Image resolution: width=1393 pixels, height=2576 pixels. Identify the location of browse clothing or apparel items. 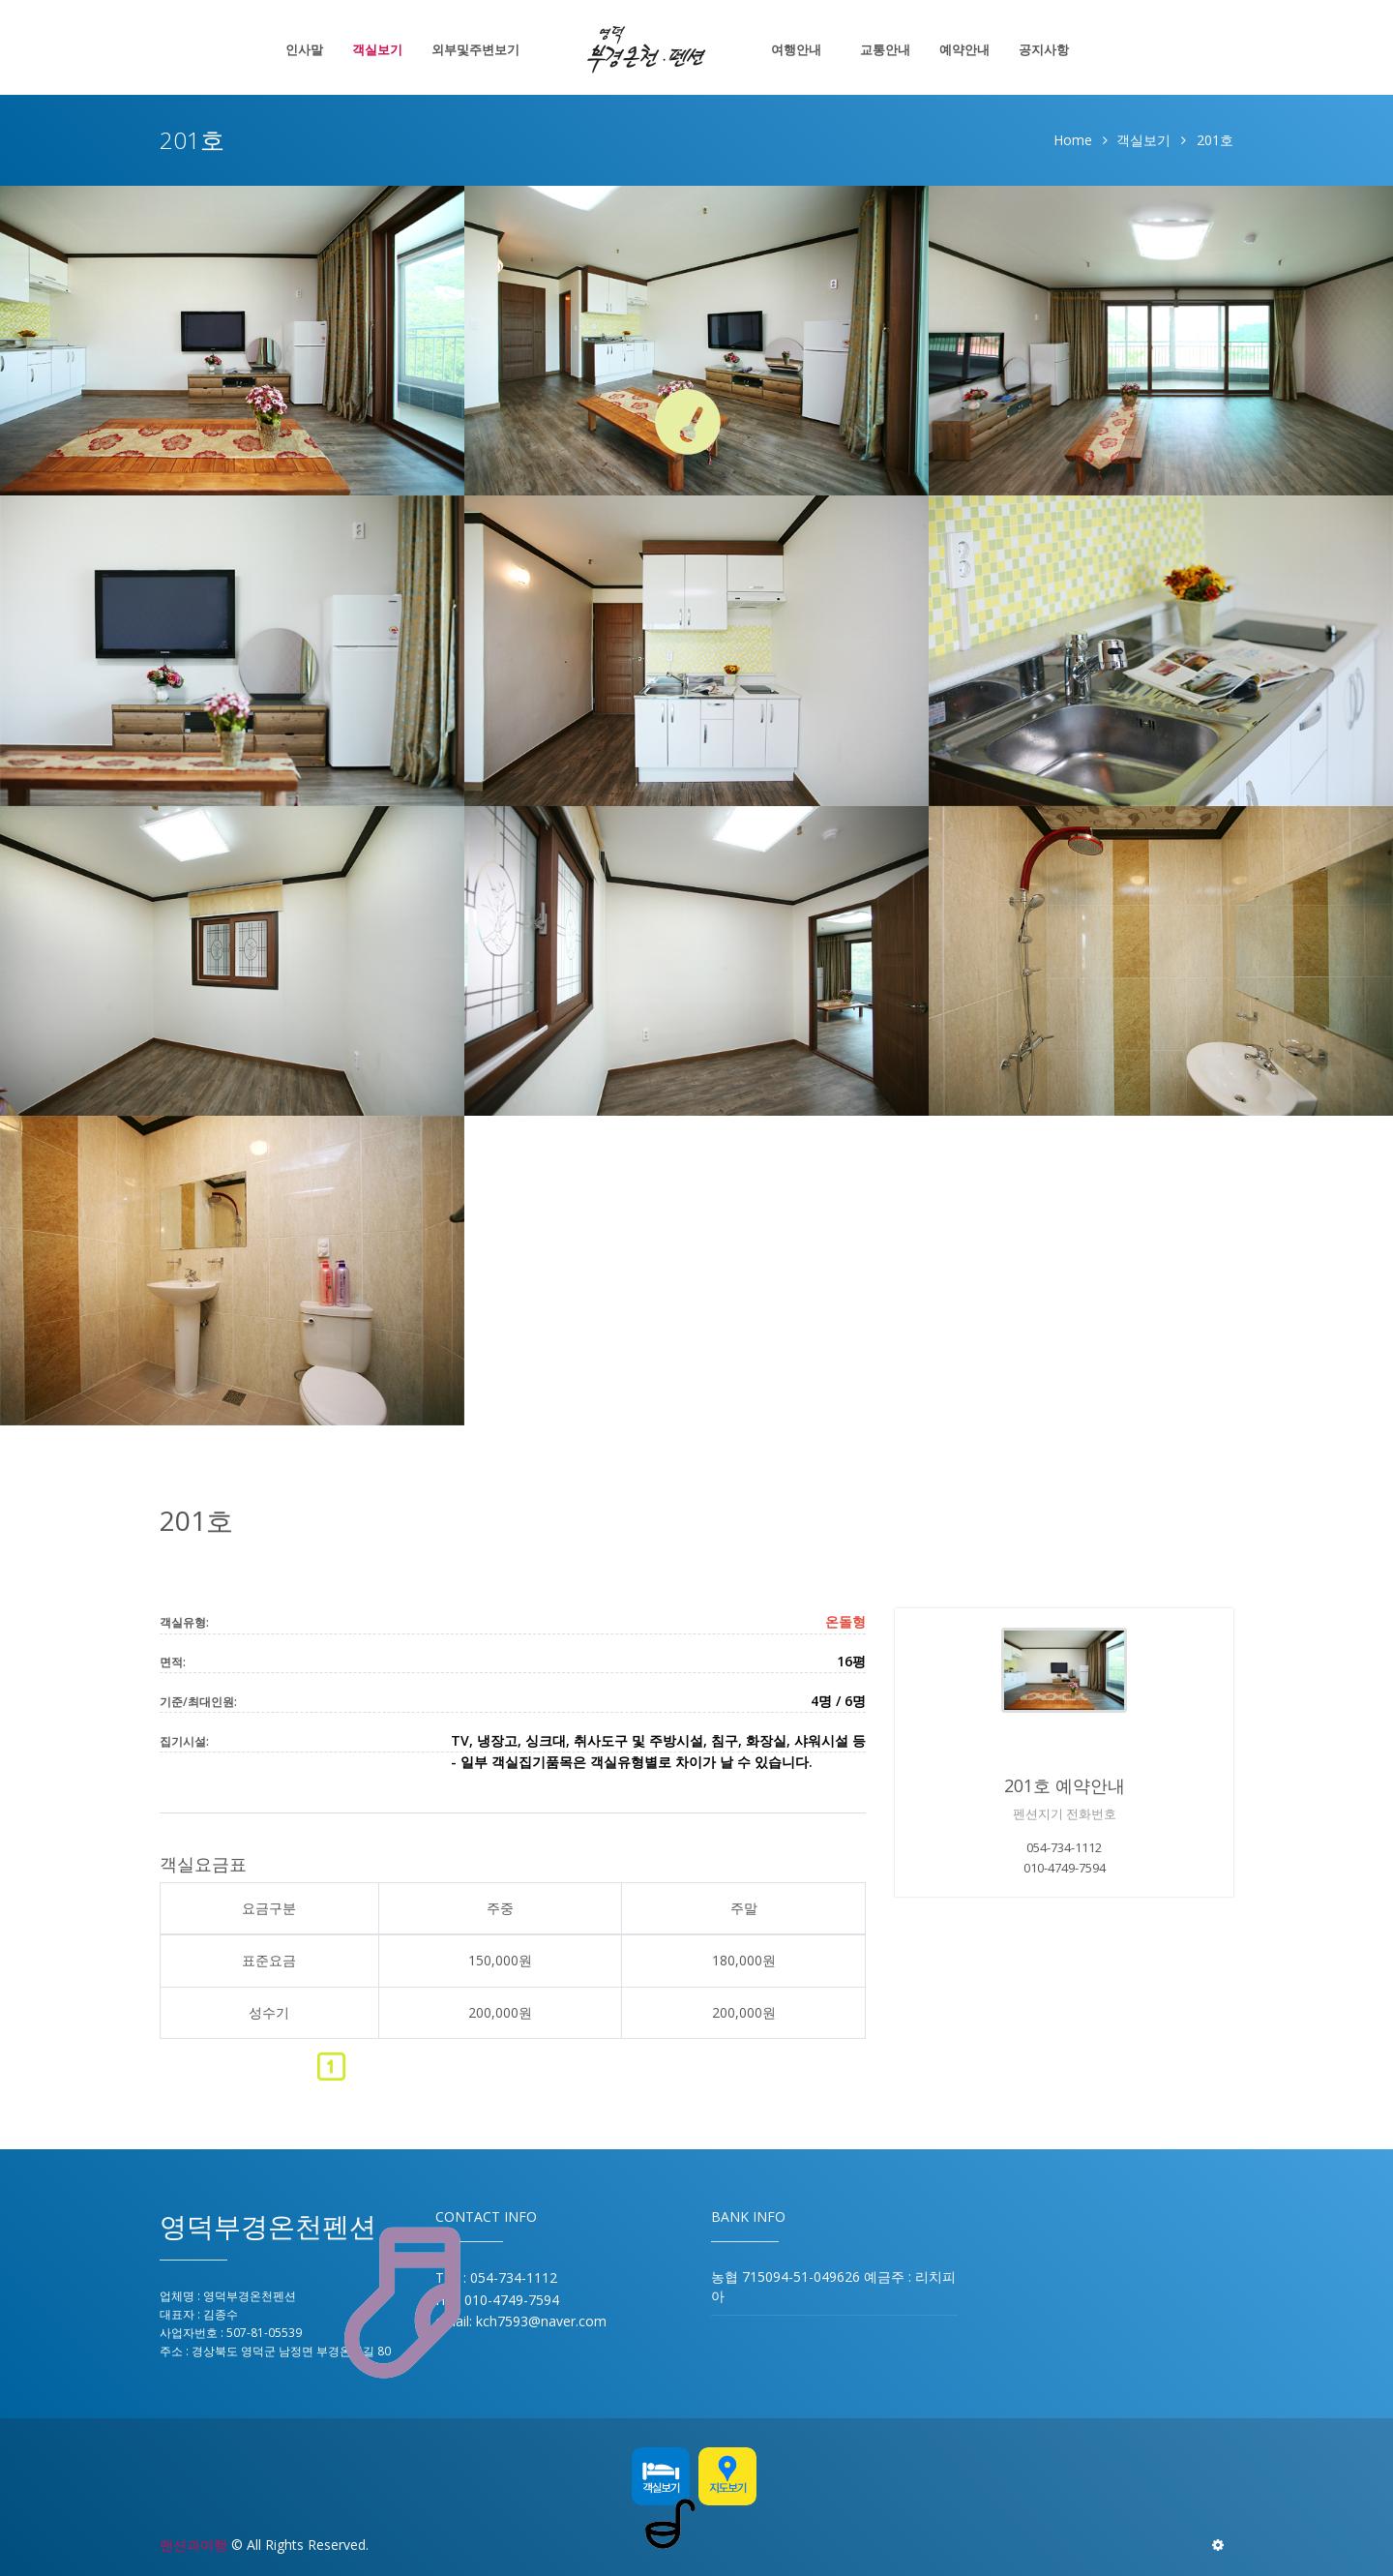
(407, 2300).